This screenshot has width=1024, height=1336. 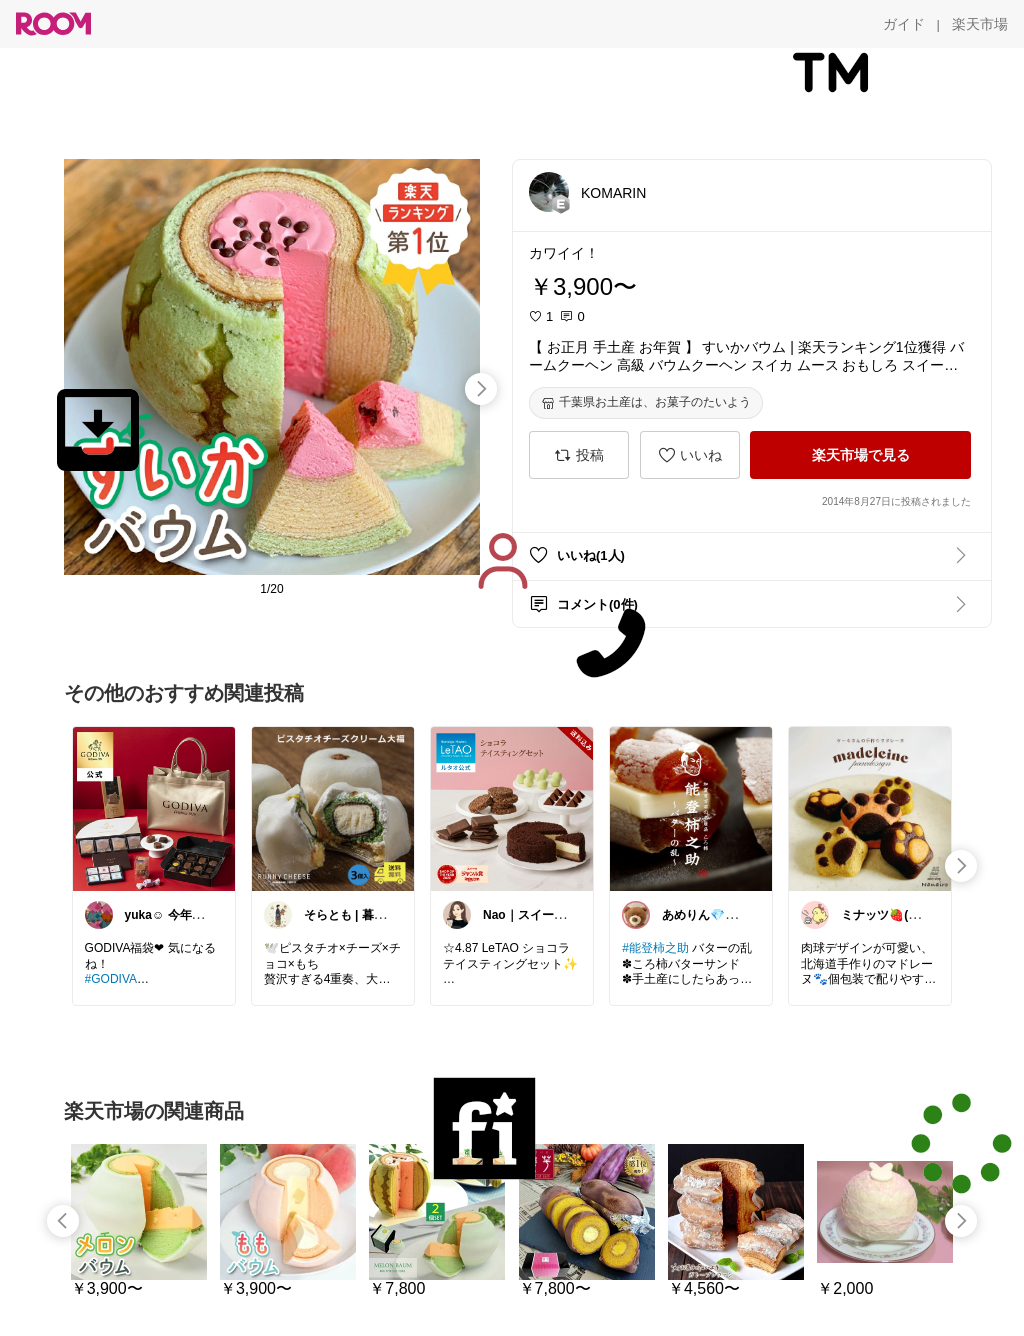 What do you see at coordinates (832, 72) in the screenshot?
I see `indicates trademarked content or branding` at bounding box center [832, 72].